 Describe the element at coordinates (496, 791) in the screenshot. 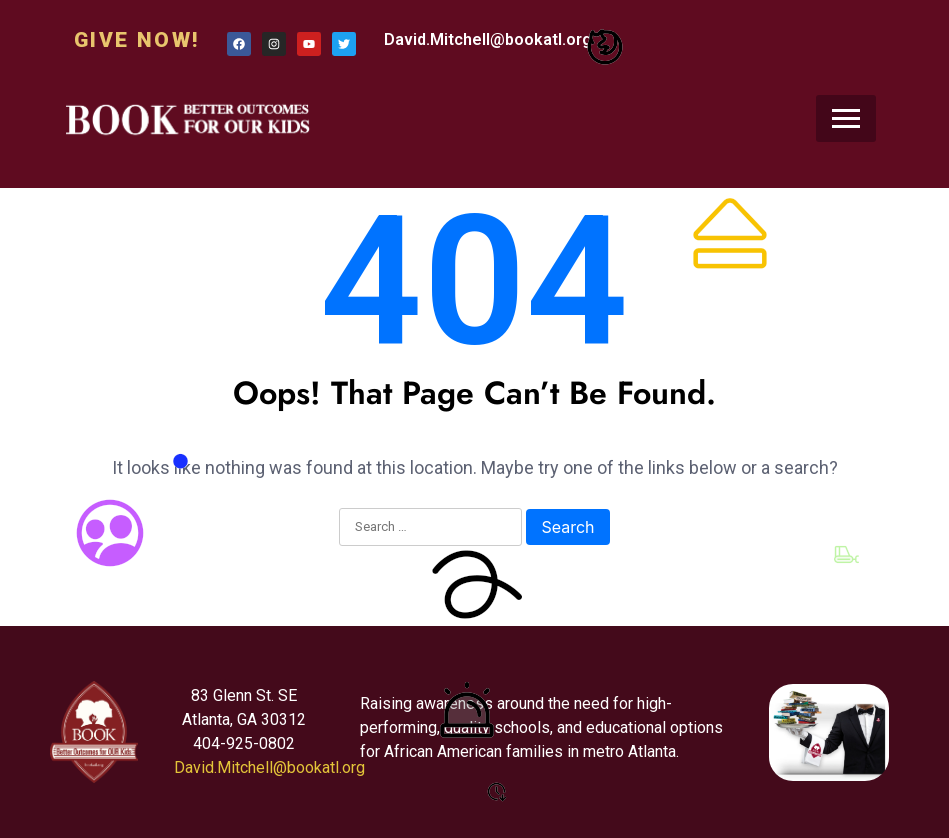

I see `download or export time/schedule data` at that location.